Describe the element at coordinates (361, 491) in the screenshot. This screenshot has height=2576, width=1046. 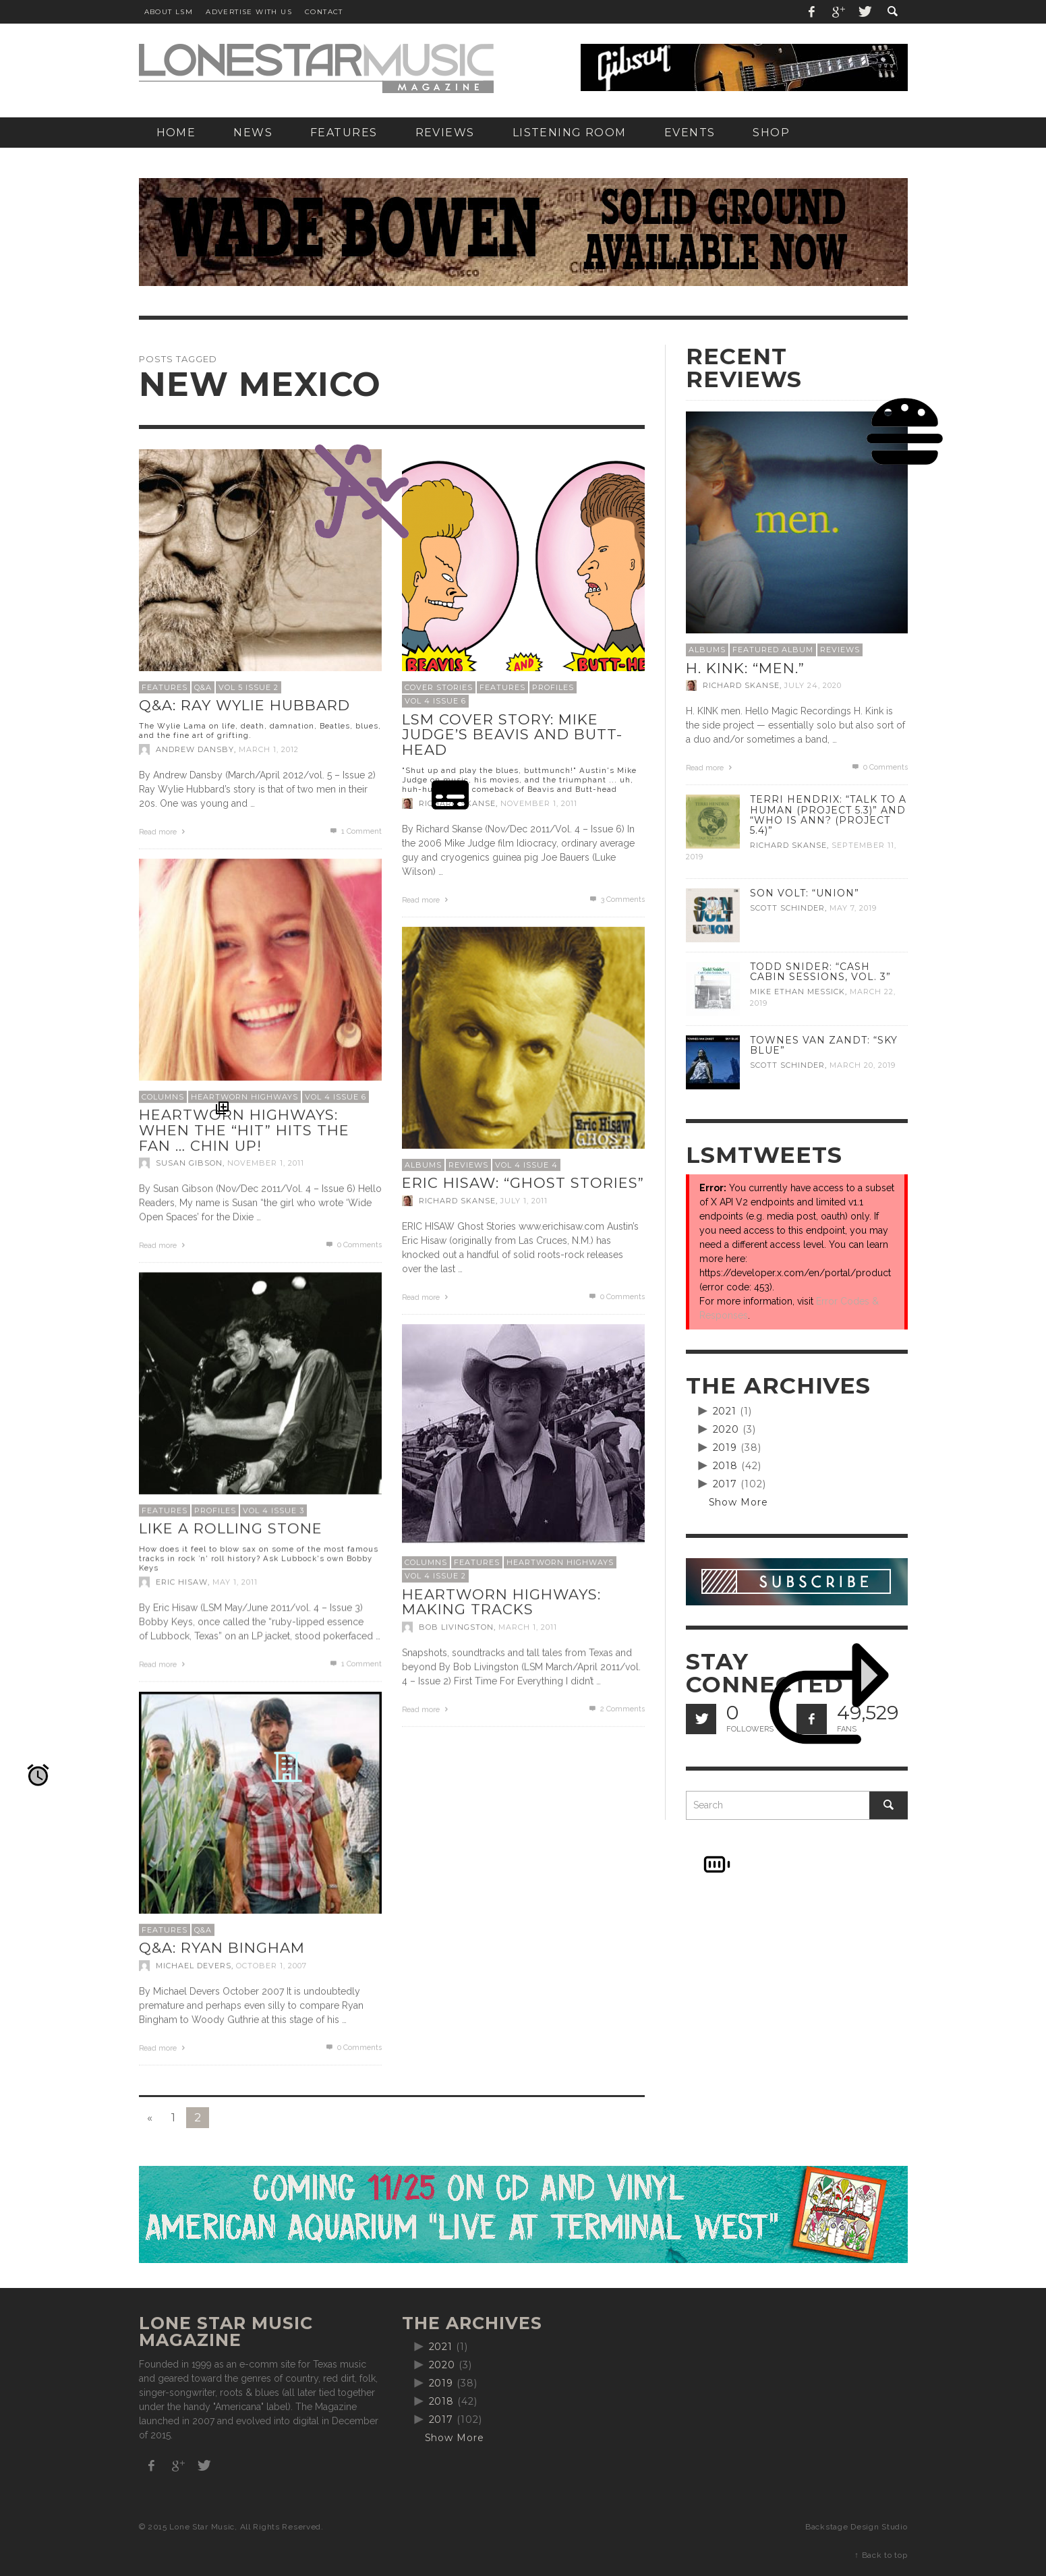
I see `disable math function or formula mode` at that location.